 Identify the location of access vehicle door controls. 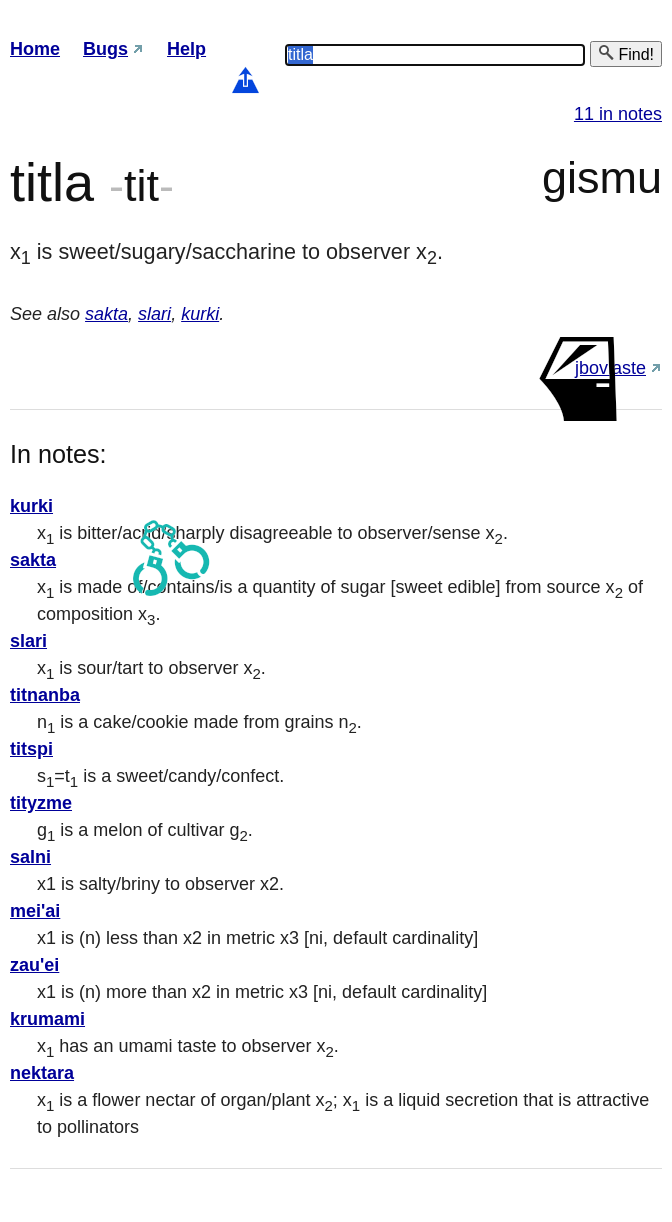
(581, 379).